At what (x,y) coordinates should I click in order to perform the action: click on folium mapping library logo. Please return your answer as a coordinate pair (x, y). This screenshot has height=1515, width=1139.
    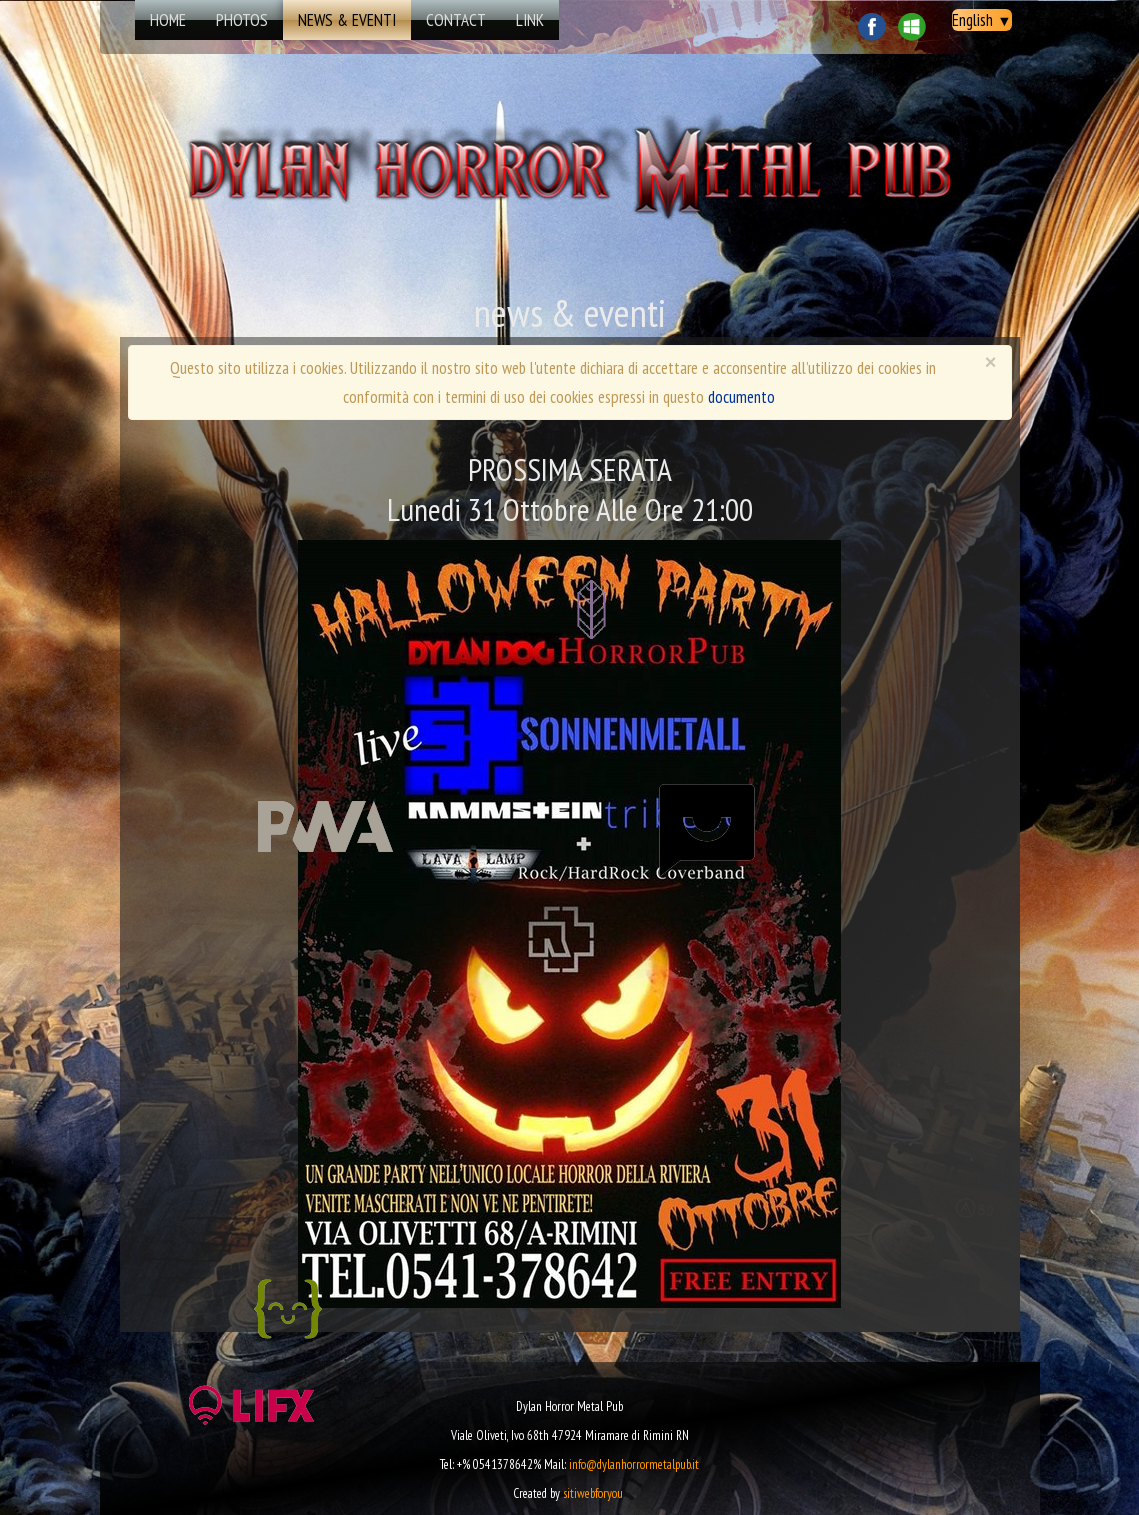
    Looking at the image, I should click on (591, 609).